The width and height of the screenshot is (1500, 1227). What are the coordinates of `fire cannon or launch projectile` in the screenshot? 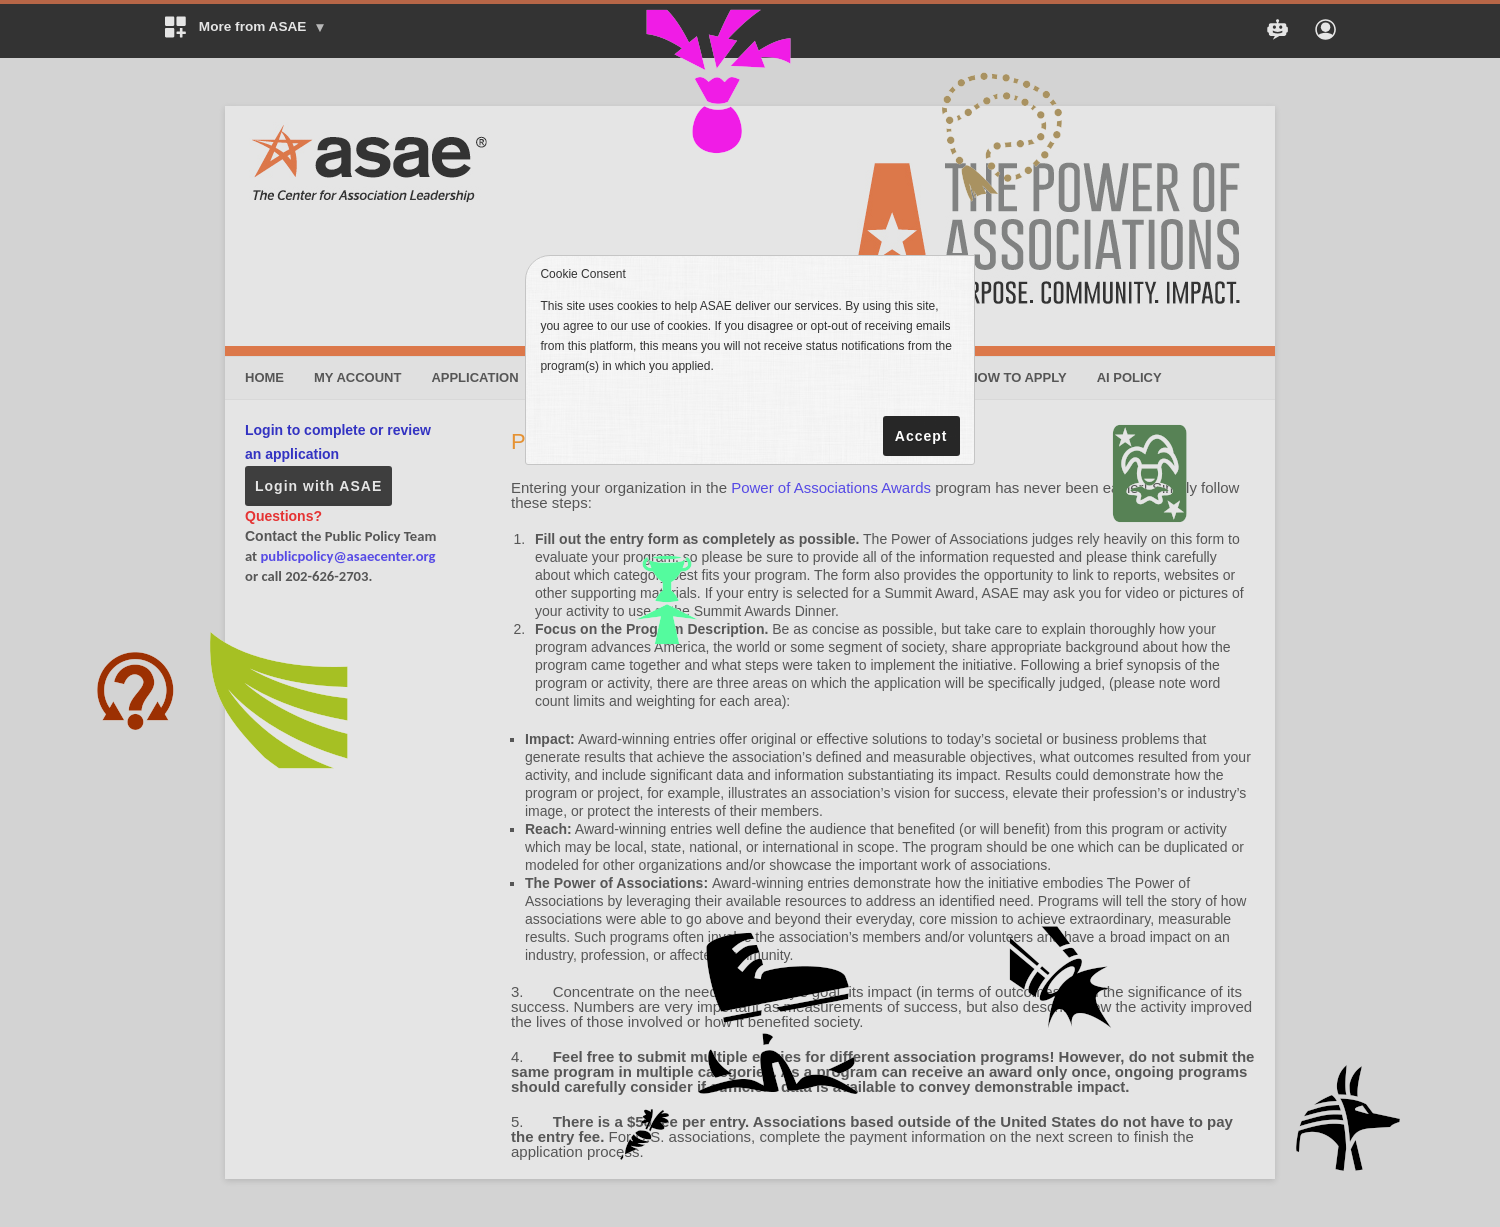 It's located at (1060, 978).